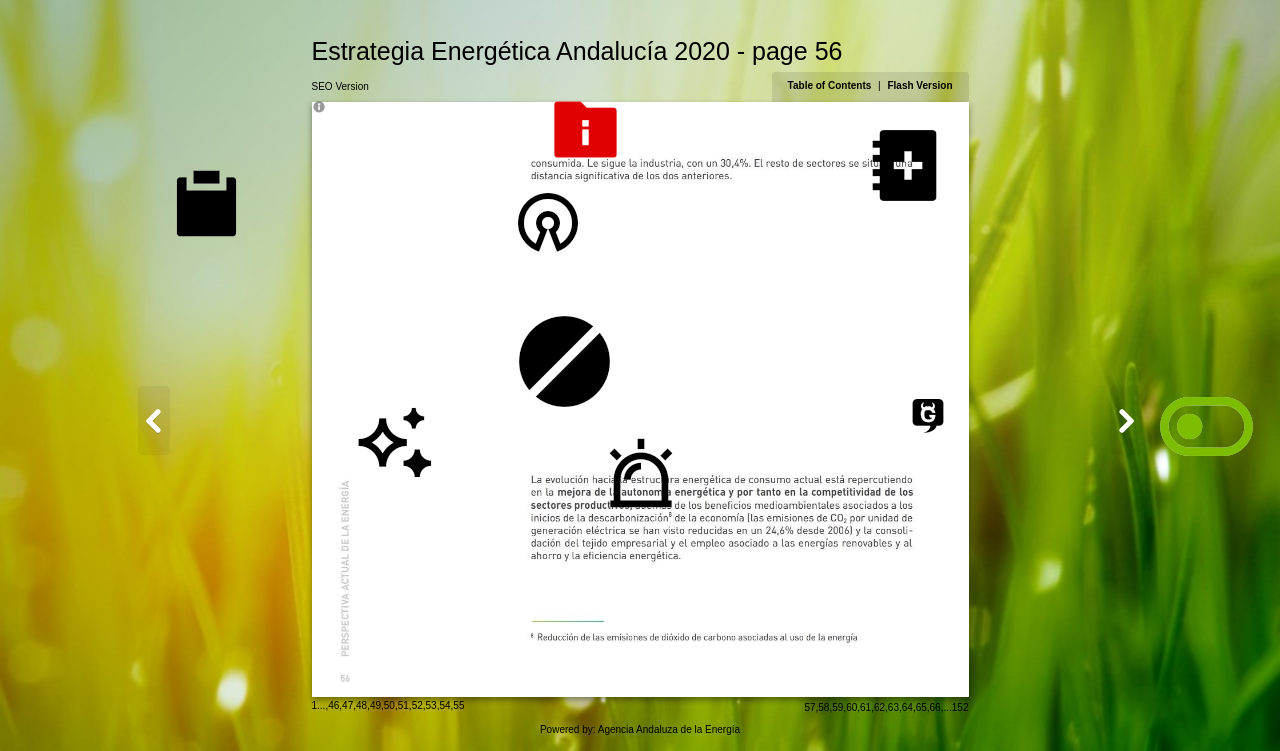  Describe the element at coordinates (548, 223) in the screenshot. I see `indicates open-source software or project` at that location.